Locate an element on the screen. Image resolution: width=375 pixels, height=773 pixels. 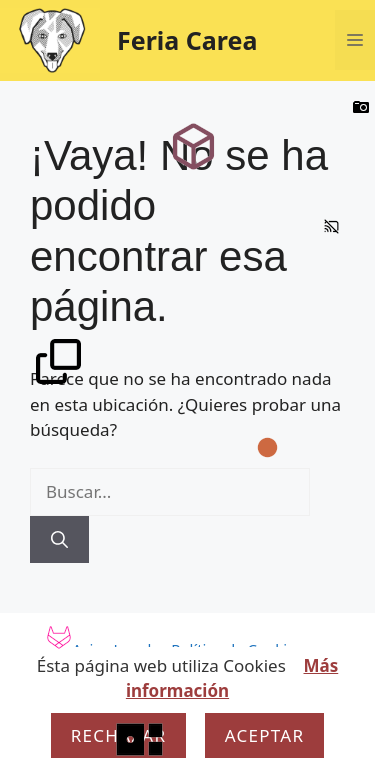
indicates an unread notification or new item is located at coordinates (267, 447).